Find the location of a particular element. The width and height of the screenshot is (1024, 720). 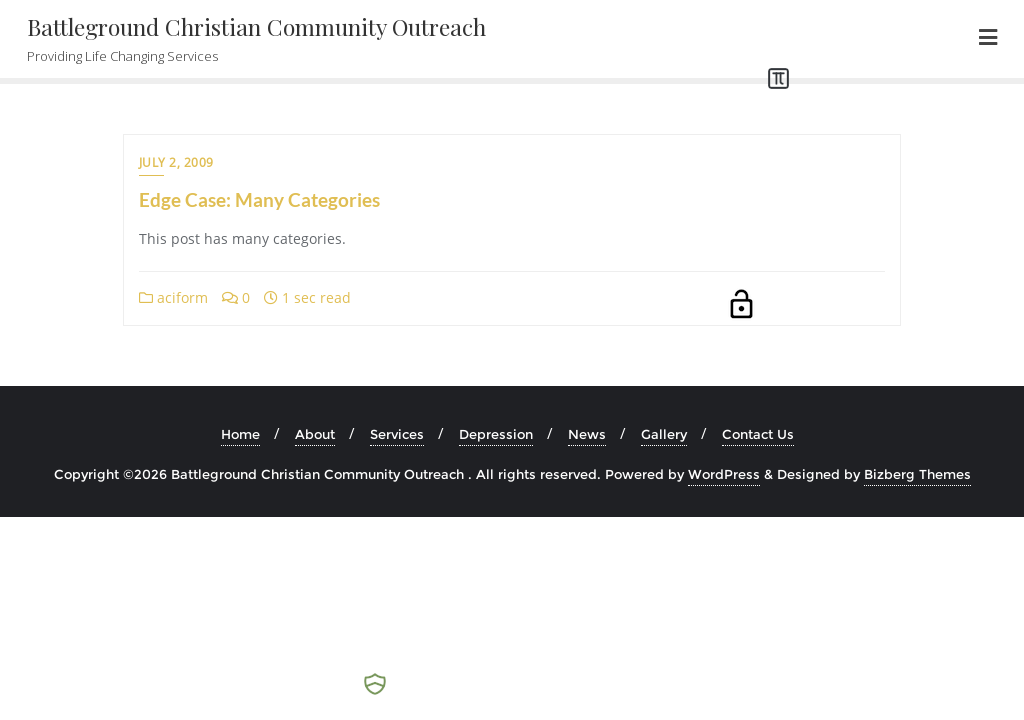

access mathematical constants or formulas is located at coordinates (778, 78).